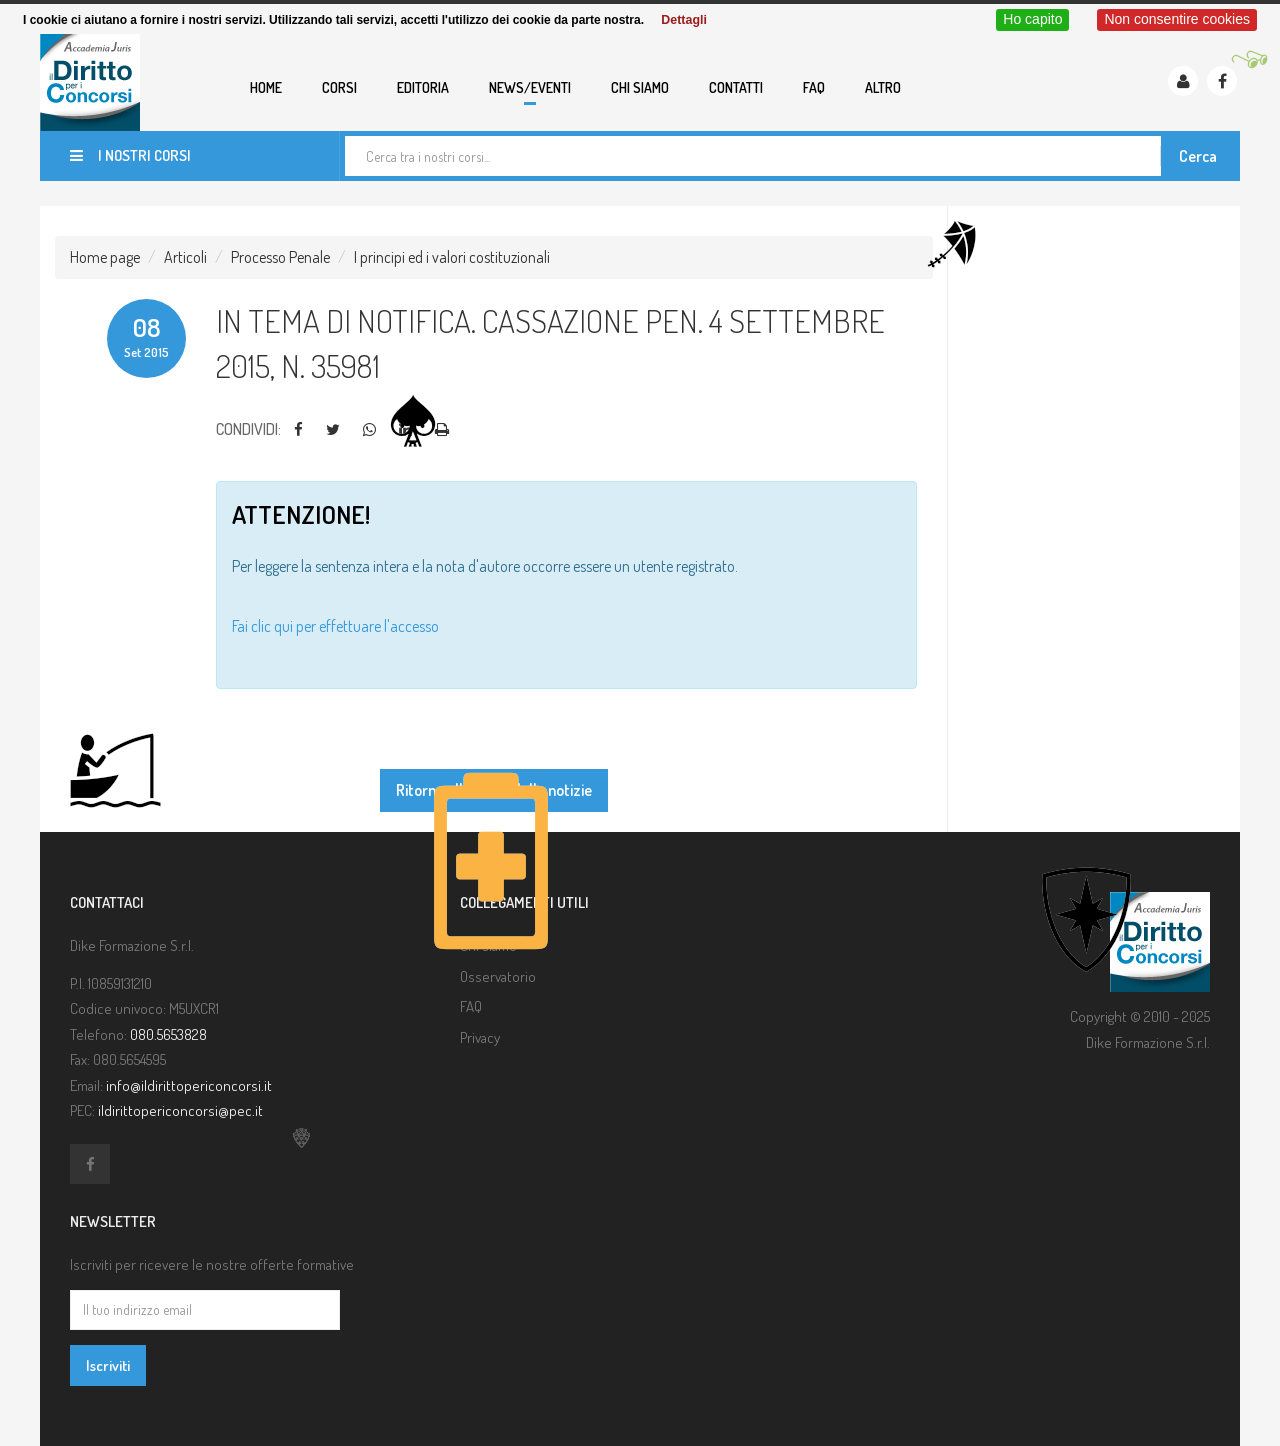 The height and width of the screenshot is (1446, 1280). What do you see at coordinates (413, 420) in the screenshot?
I see `indicates death or game over in a card game` at bounding box center [413, 420].